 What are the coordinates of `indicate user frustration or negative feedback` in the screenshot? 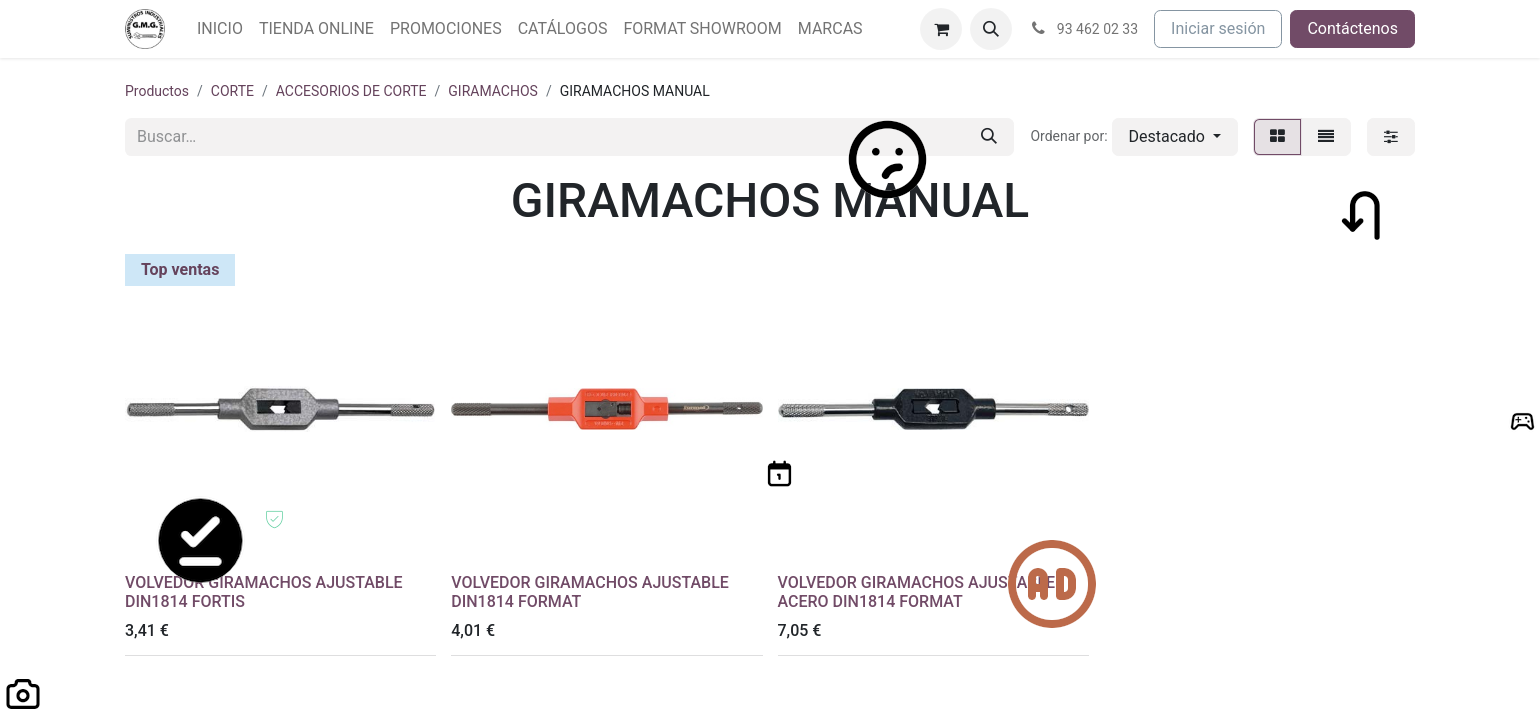 It's located at (887, 159).